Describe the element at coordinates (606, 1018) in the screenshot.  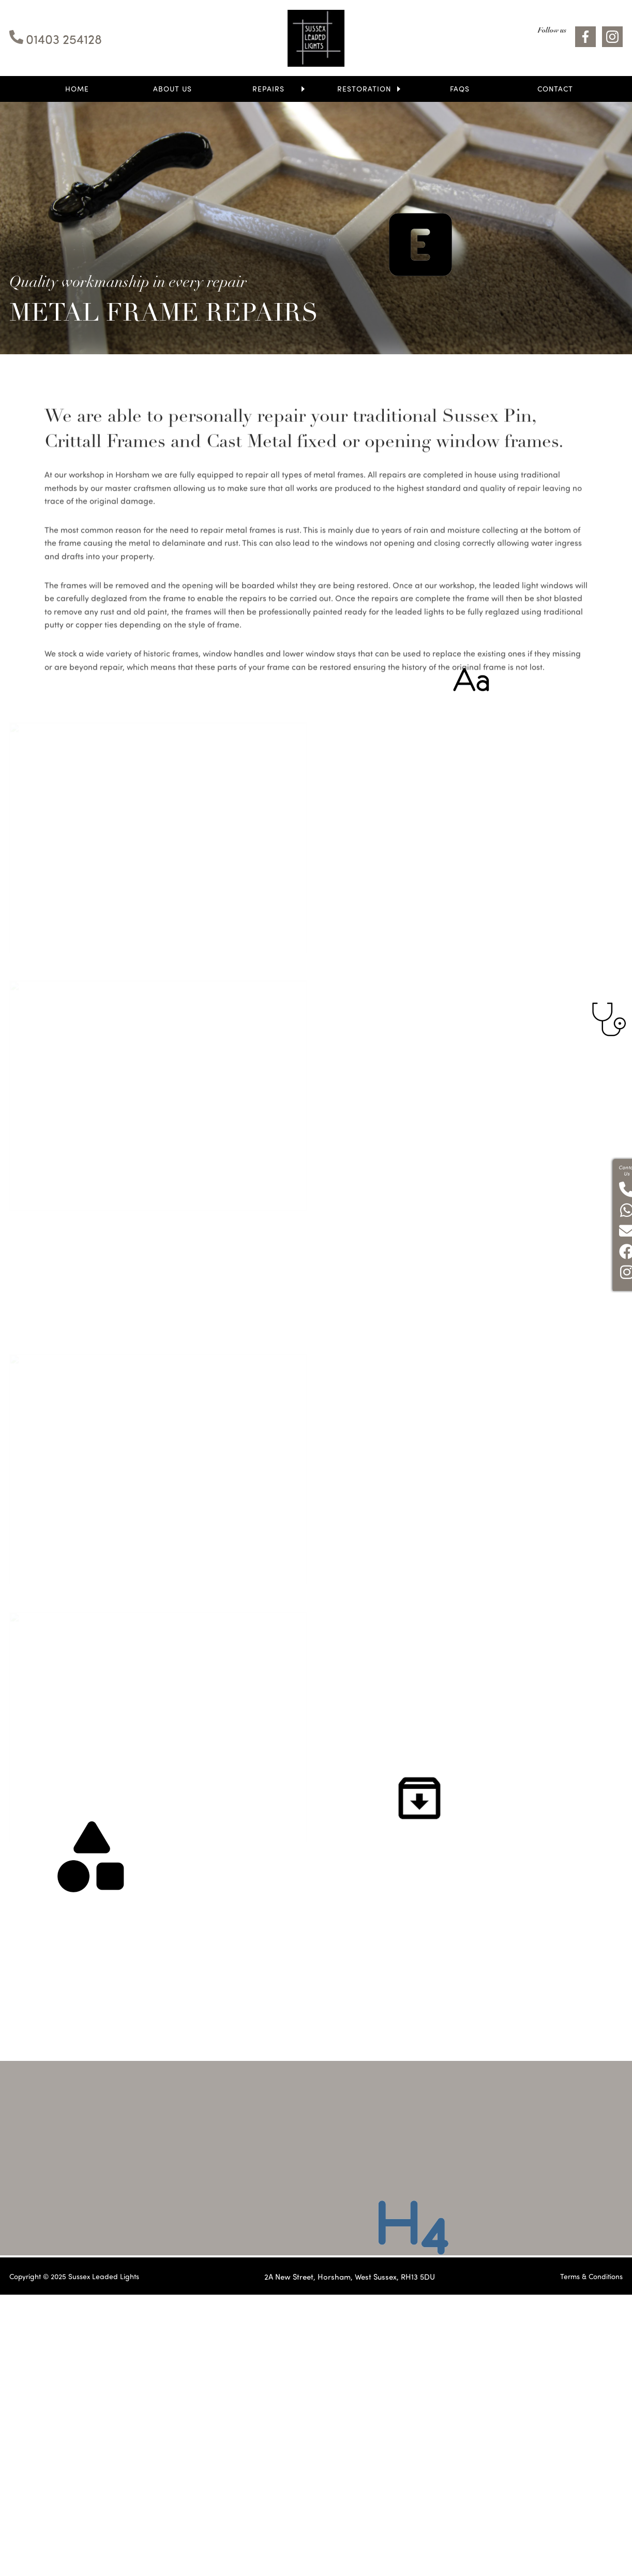
I see `access health or medical features` at that location.